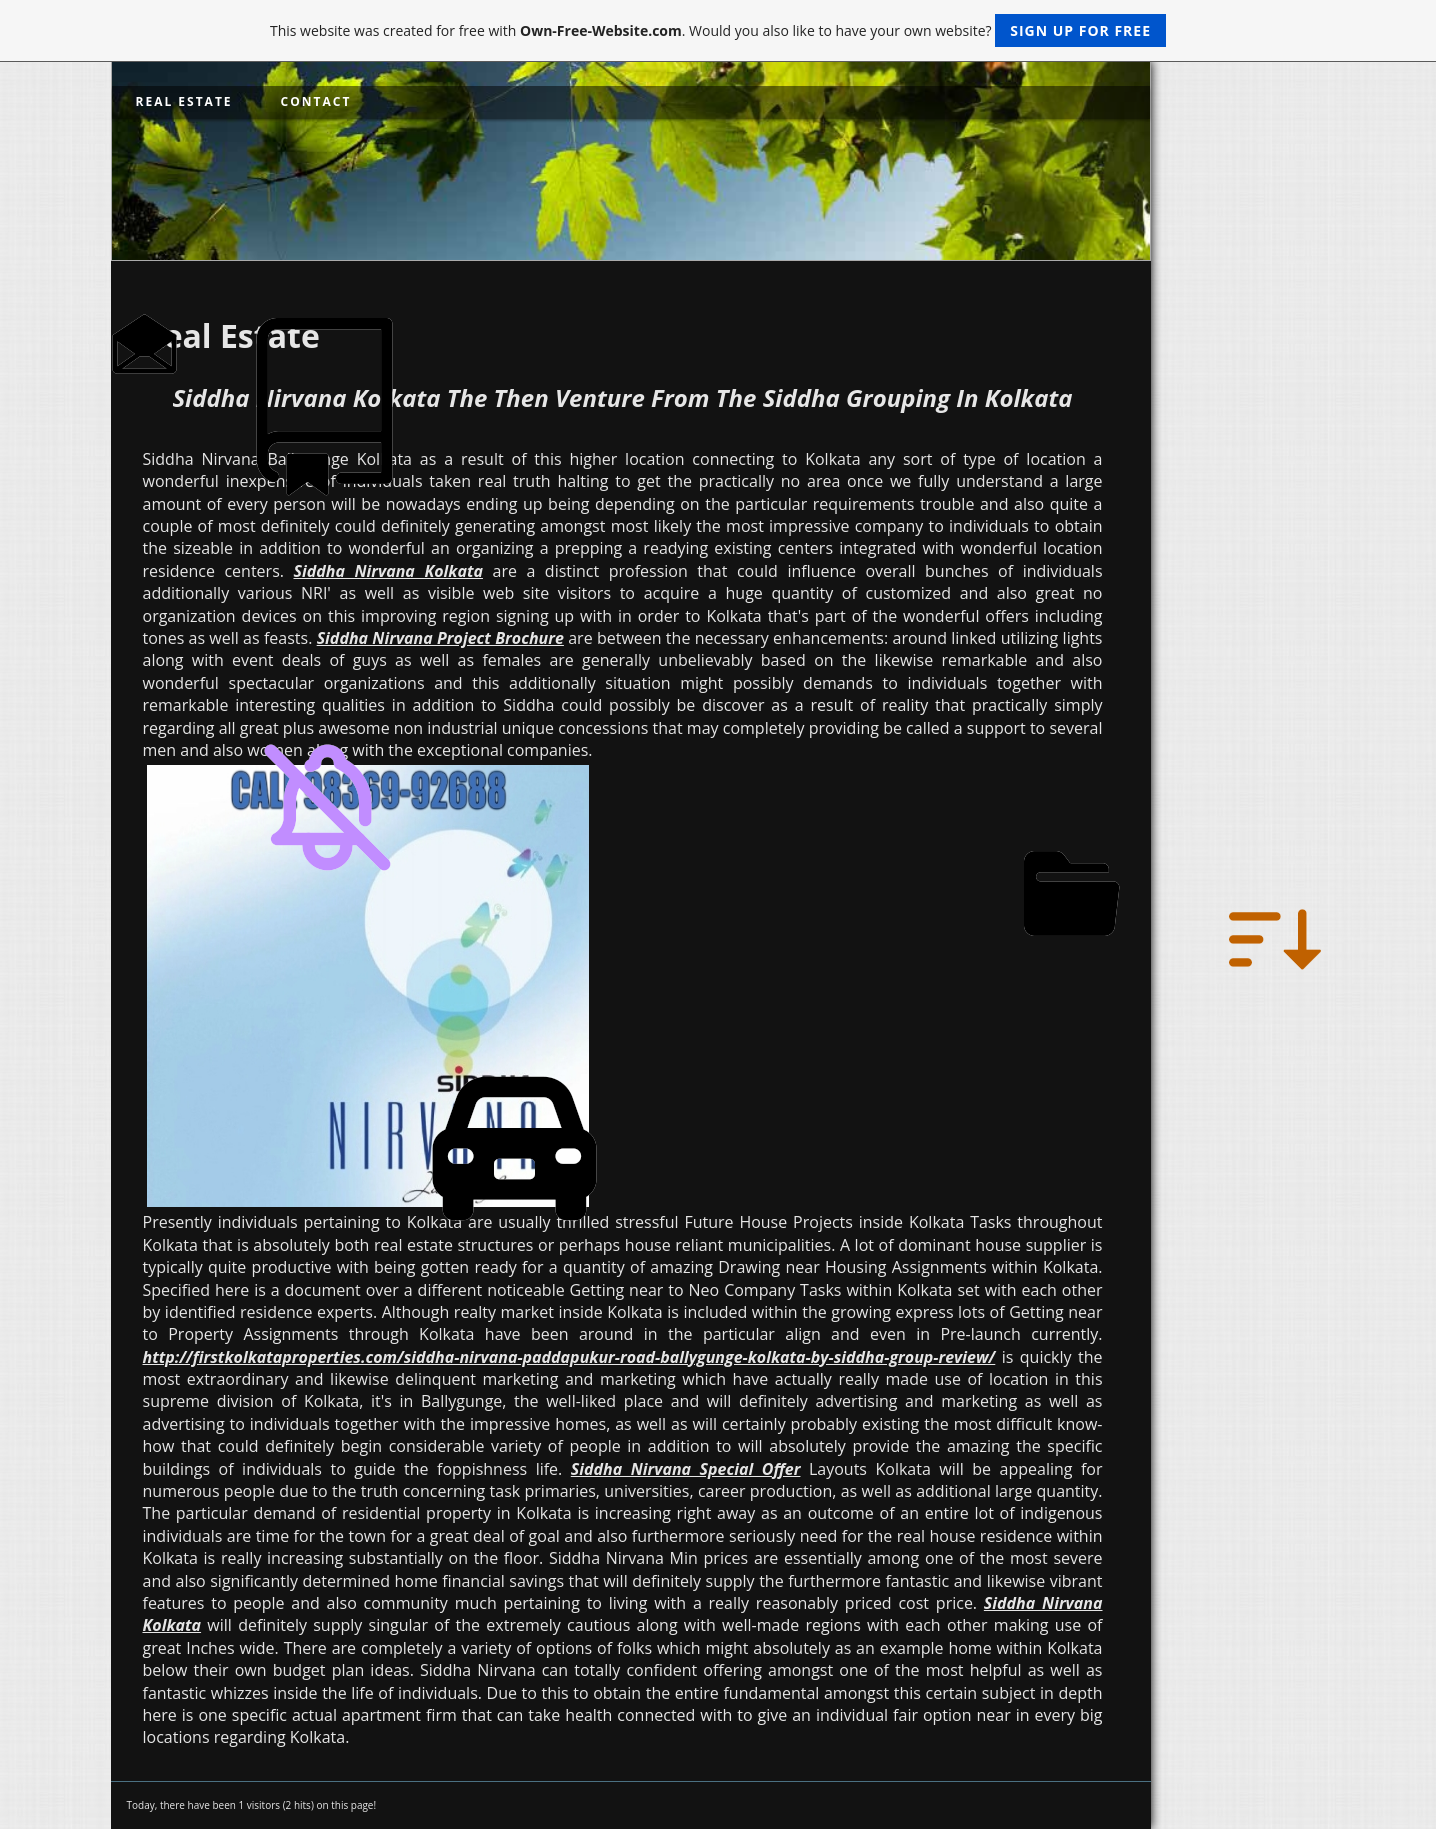 The height and width of the screenshot is (1829, 1436). I want to click on sort items in descending order, so click(1275, 938).